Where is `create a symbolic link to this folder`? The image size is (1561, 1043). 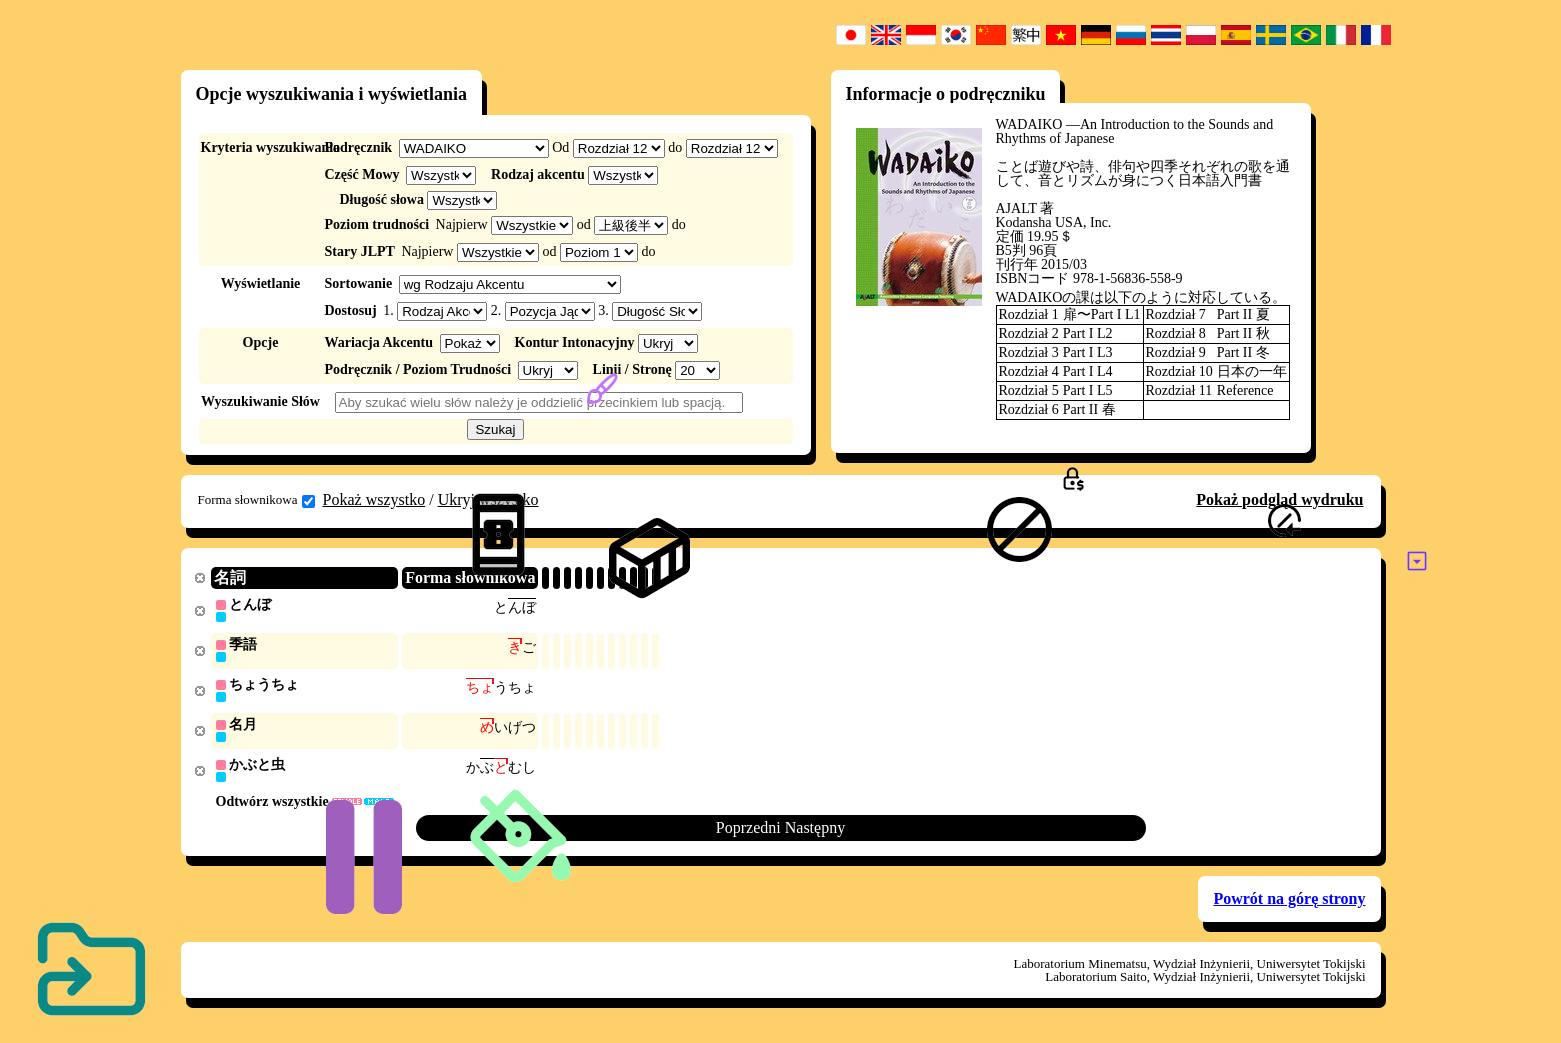
create a symbolic link to this folder is located at coordinates (91, 971).